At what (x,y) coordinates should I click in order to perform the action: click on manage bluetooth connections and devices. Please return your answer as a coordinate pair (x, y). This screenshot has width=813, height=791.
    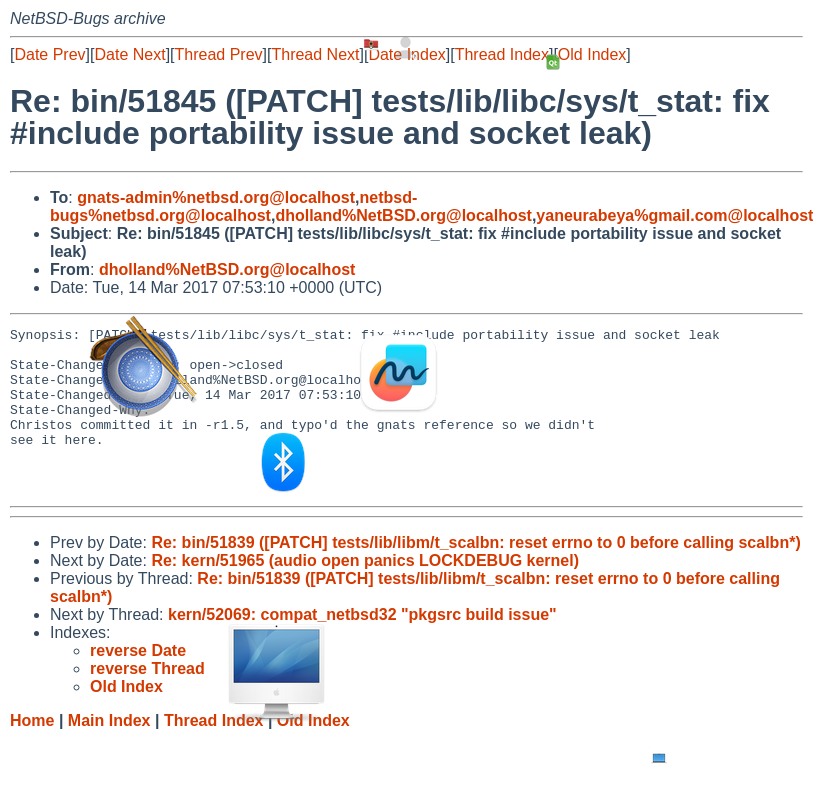
    Looking at the image, I should click on (284, 462).